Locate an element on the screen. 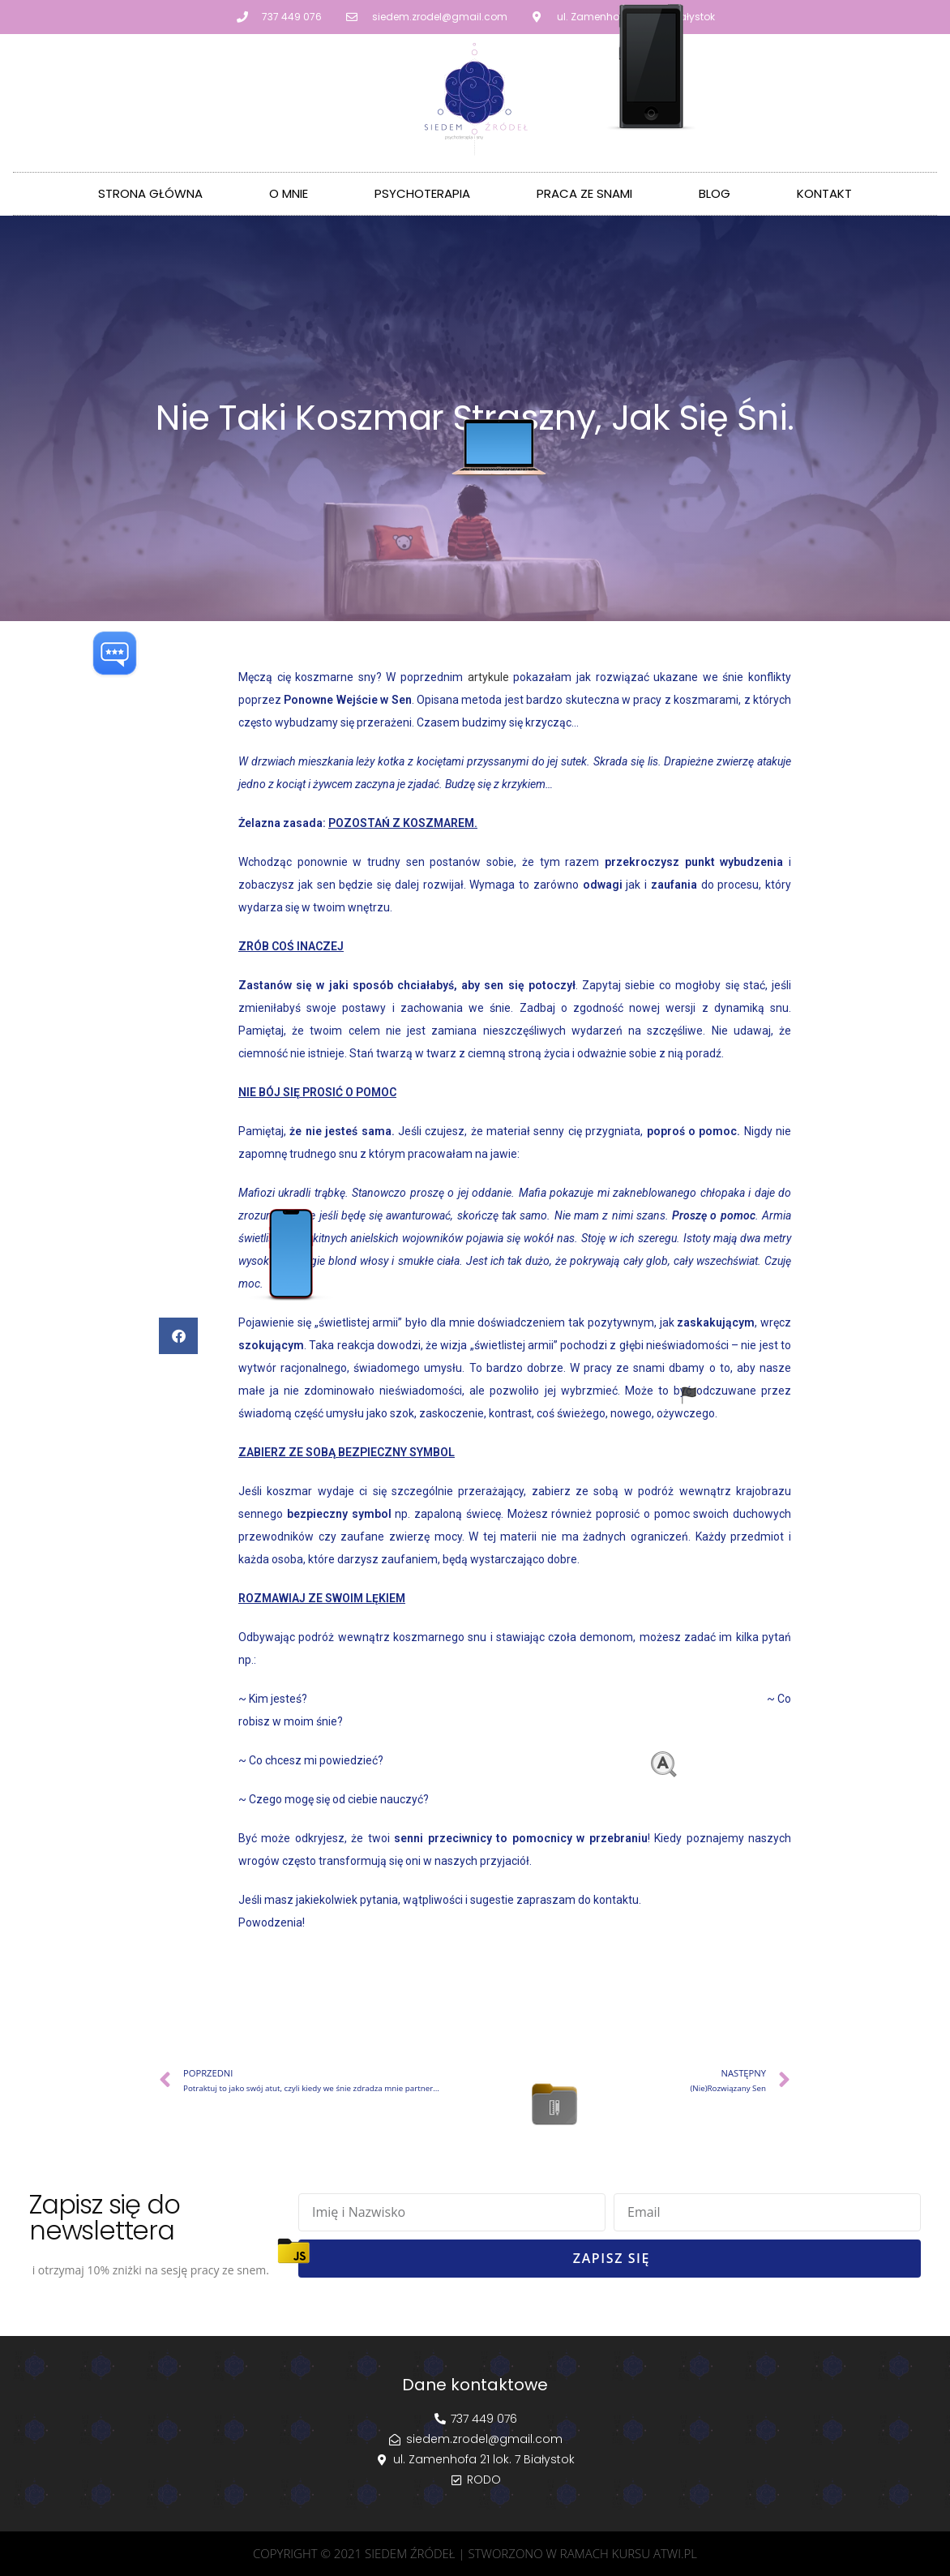  search within file contents is located at coordinates (664, 1764).